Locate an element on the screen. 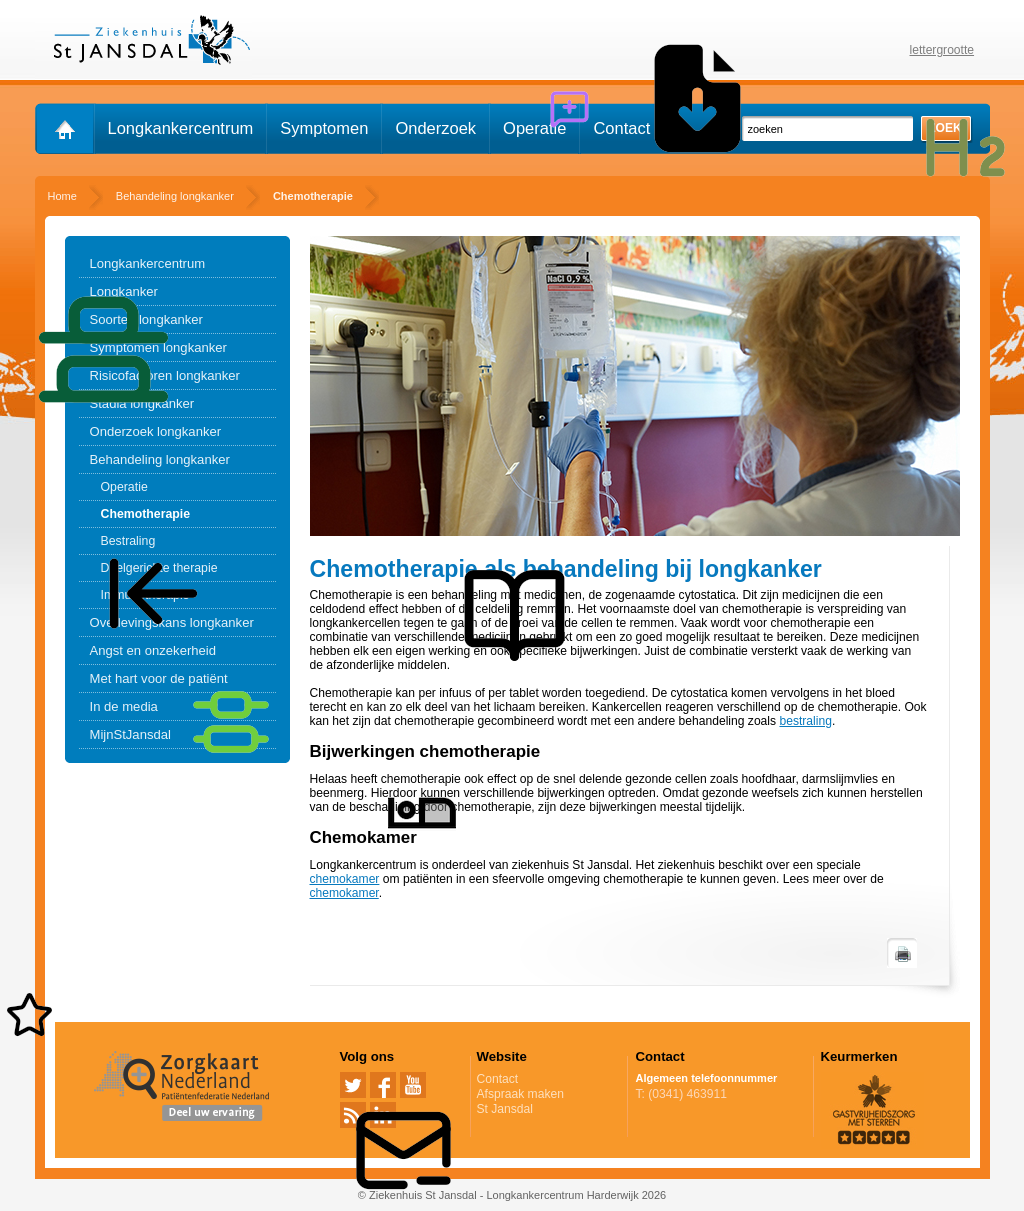 This screenshot has height=1211, width=1024. navigate to the beginning of content is located at coordinates (153, 593).